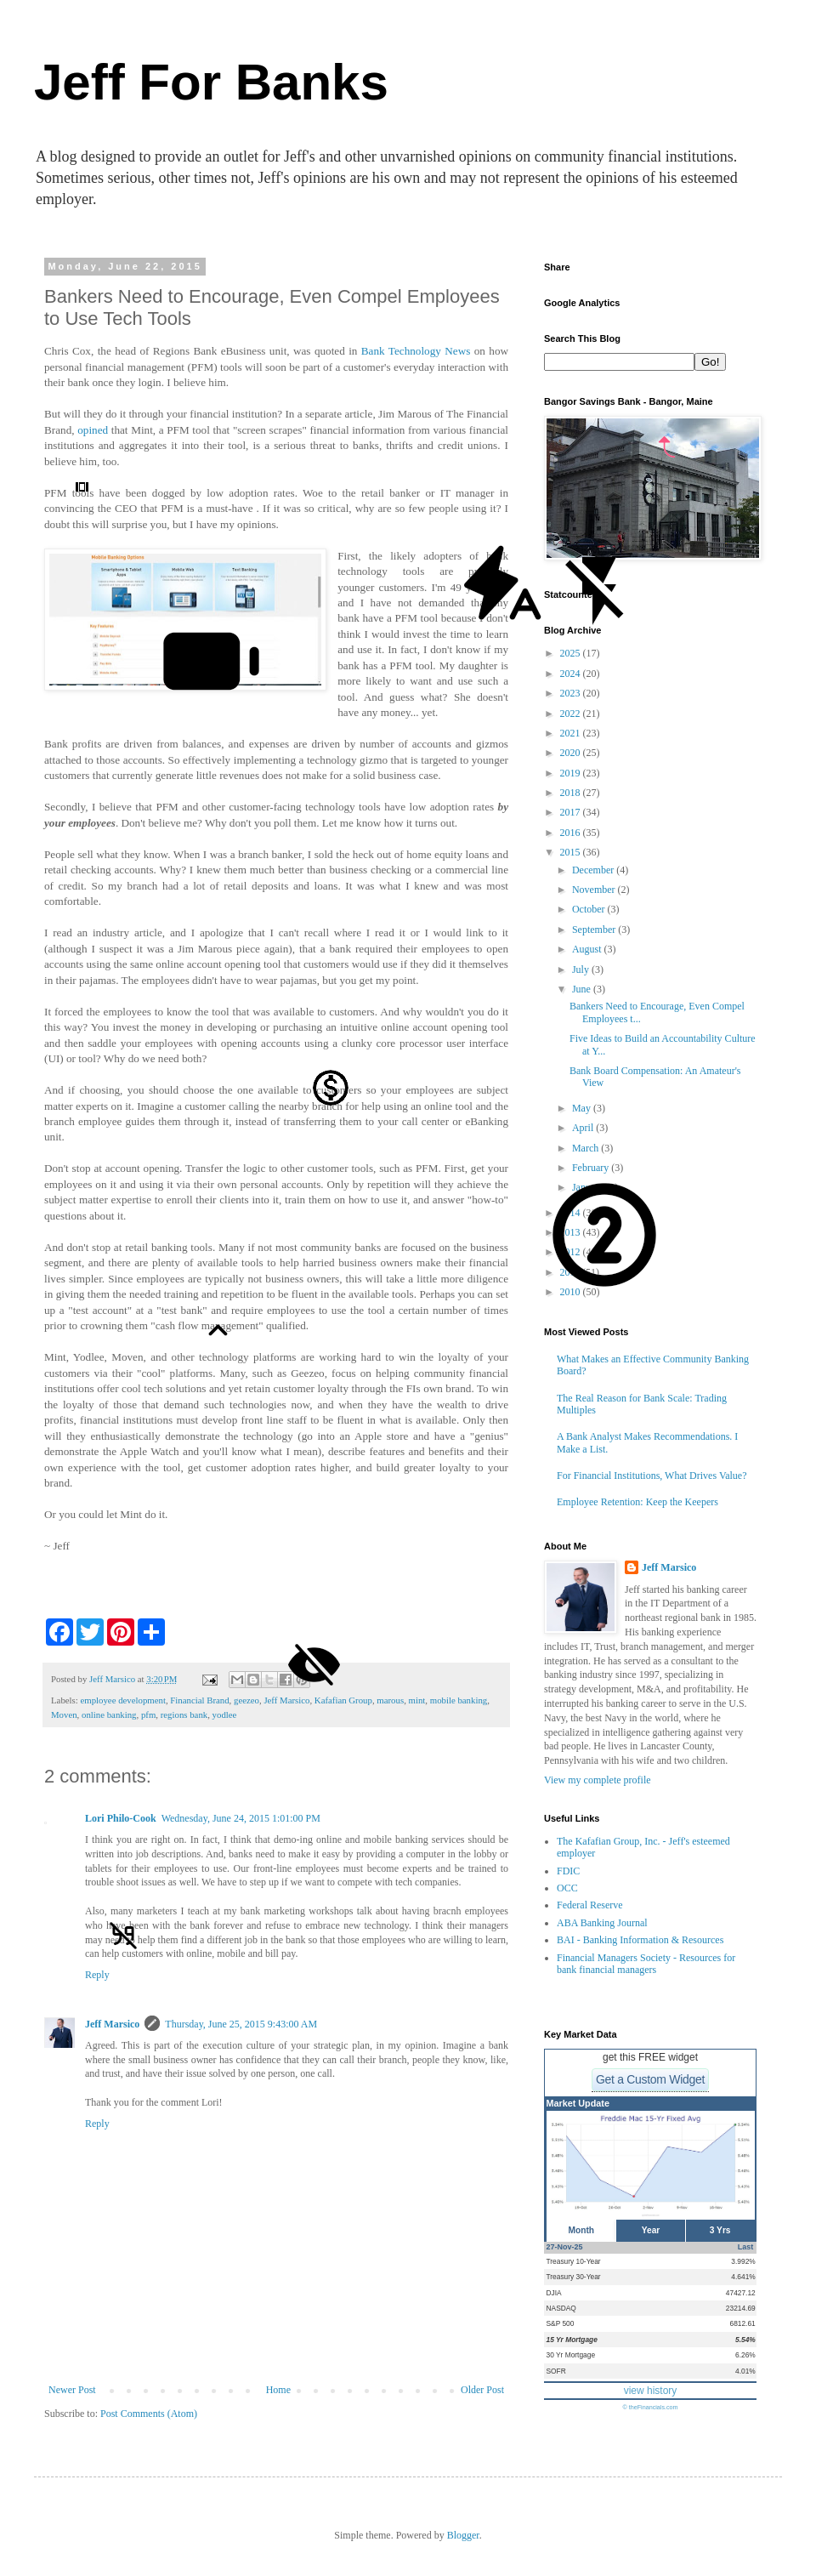 The width and height of the screenshot is (816, 2576). I want to click on enable auto-flash mode for camera, so click(501, 585).